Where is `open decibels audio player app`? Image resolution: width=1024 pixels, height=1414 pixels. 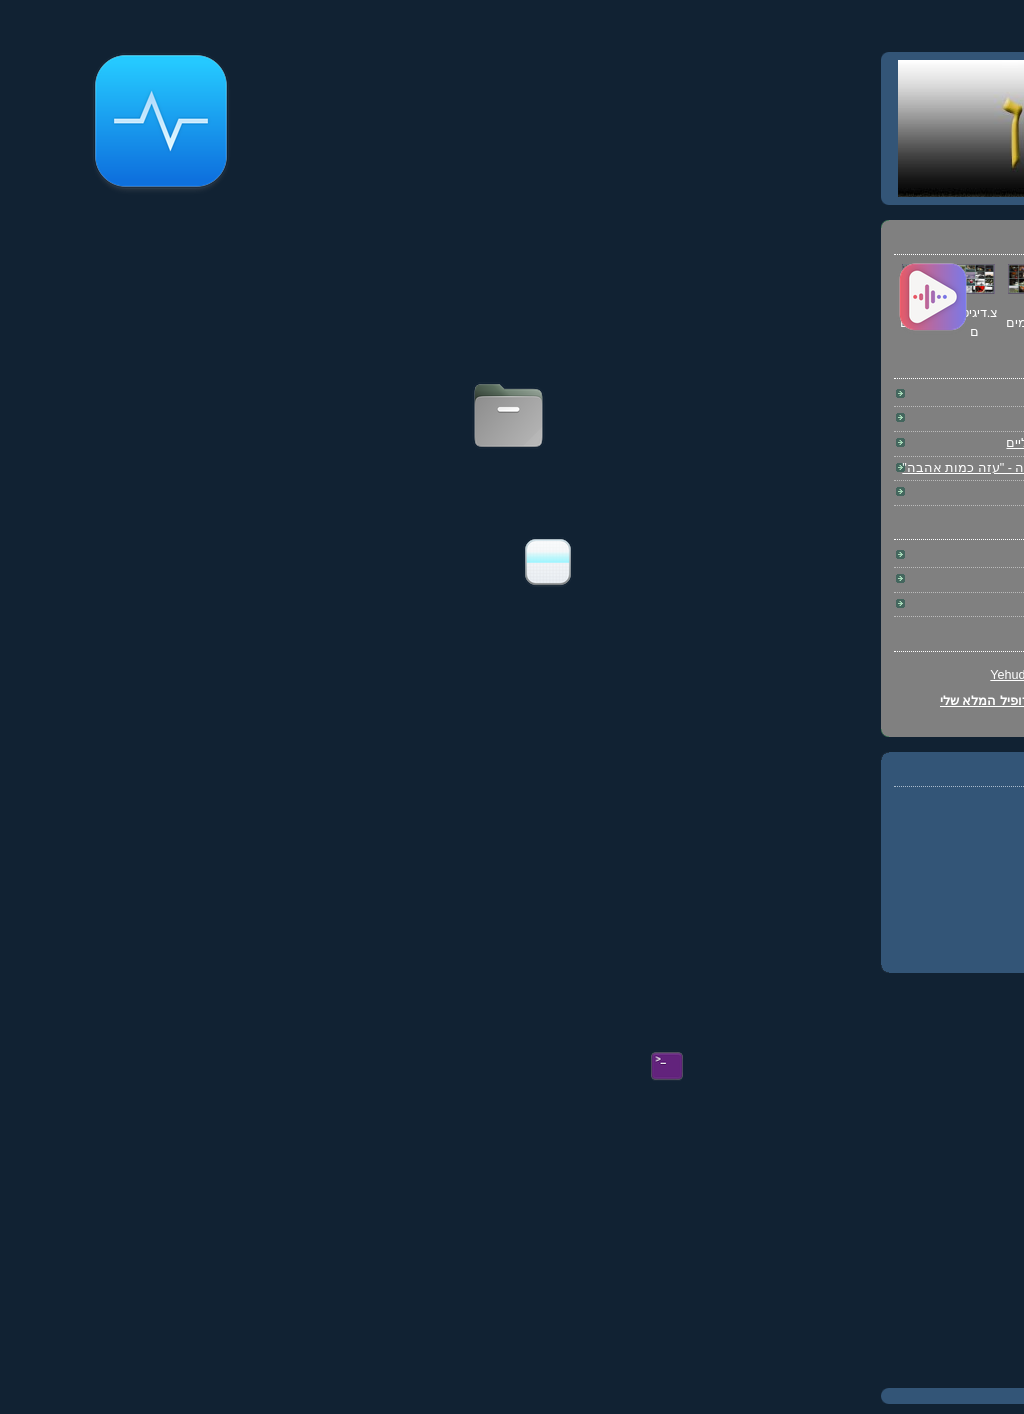 open decibels audio player app is located at coordinates (933, 297).